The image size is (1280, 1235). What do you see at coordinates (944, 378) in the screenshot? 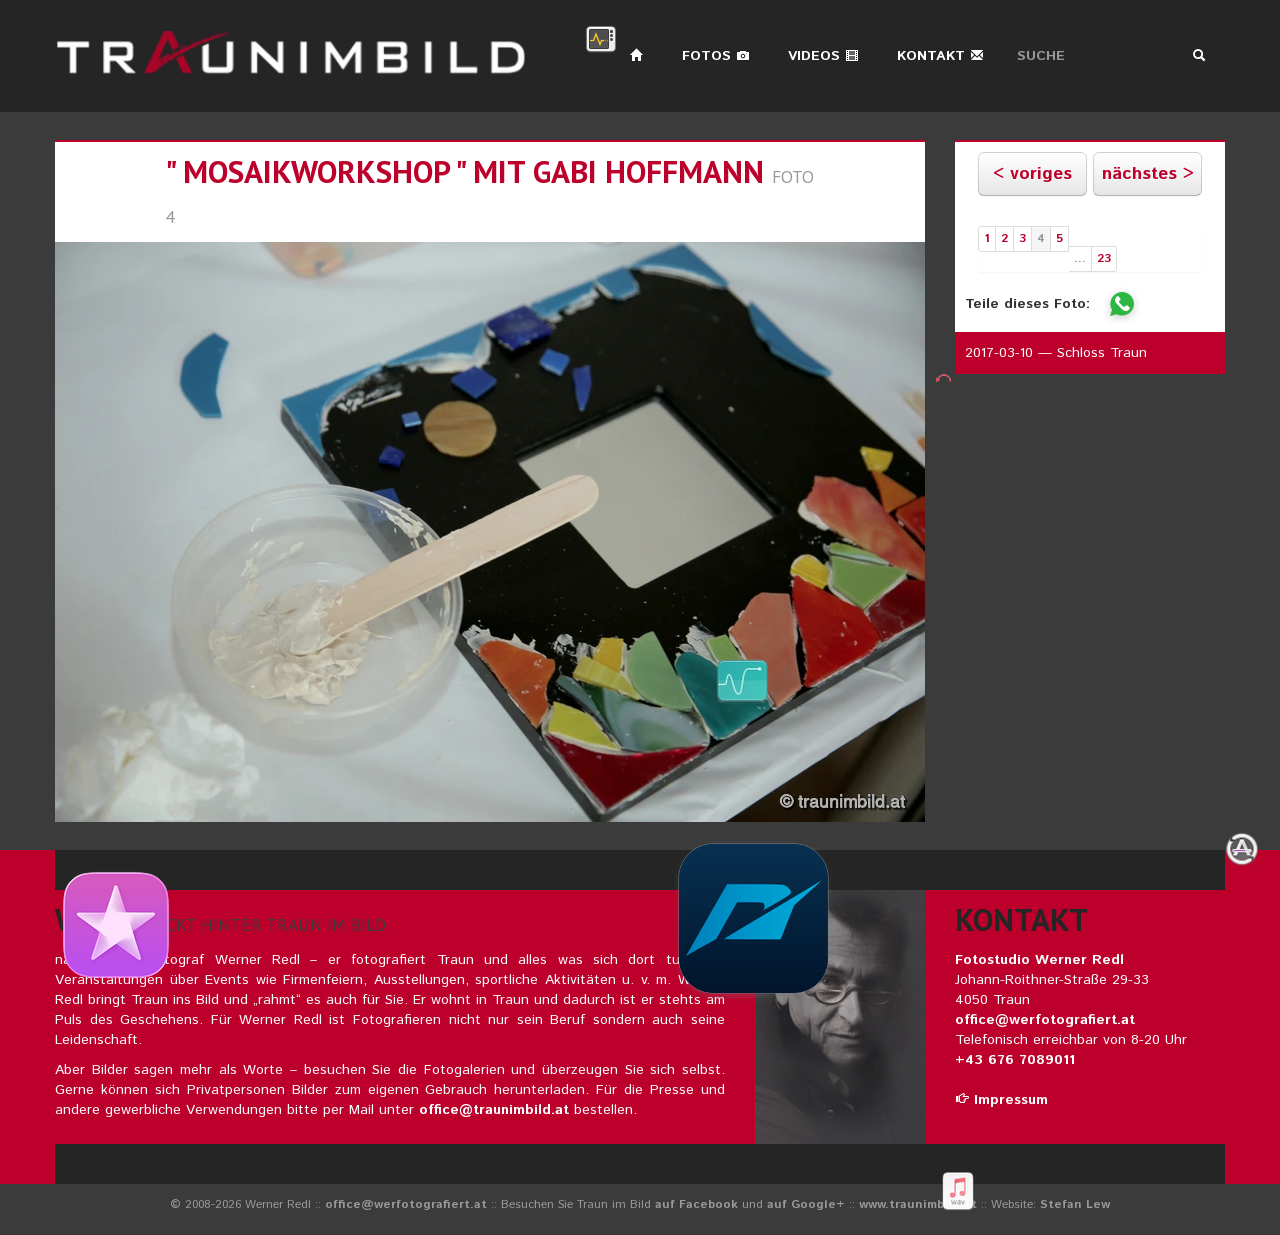
I see `undo the last action` at bounding box center [944, 378].